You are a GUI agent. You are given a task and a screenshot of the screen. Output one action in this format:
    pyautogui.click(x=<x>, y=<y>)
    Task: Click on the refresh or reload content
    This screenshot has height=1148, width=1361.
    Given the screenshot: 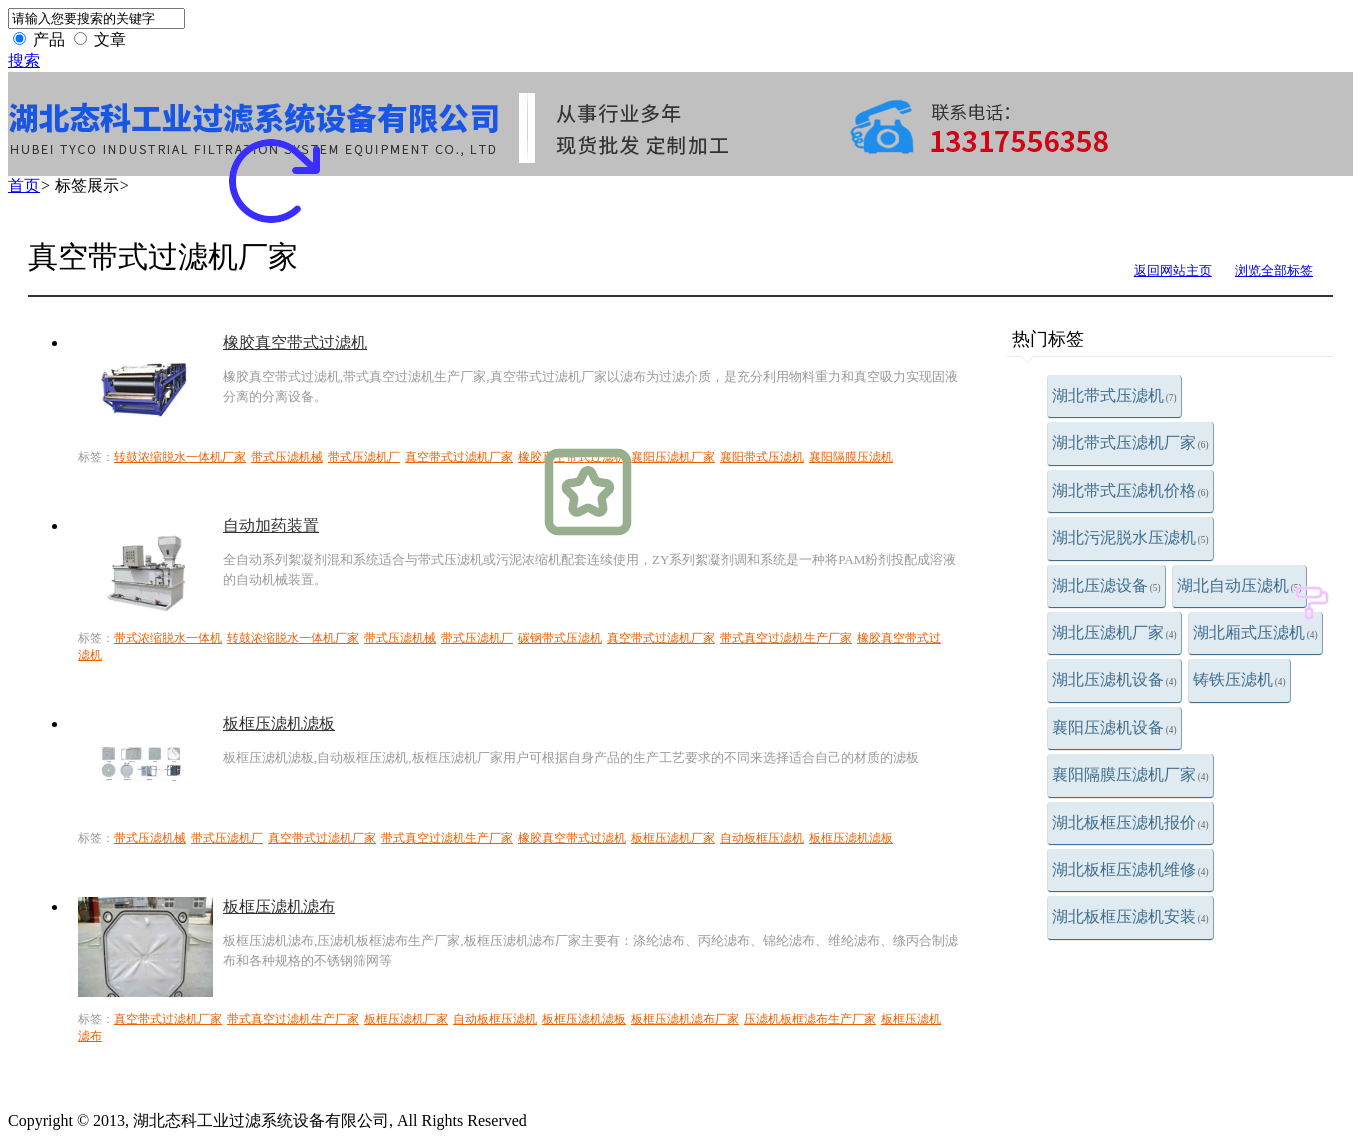 What is the action you would take?
    pyautogui.click(x=271, y=181)
    